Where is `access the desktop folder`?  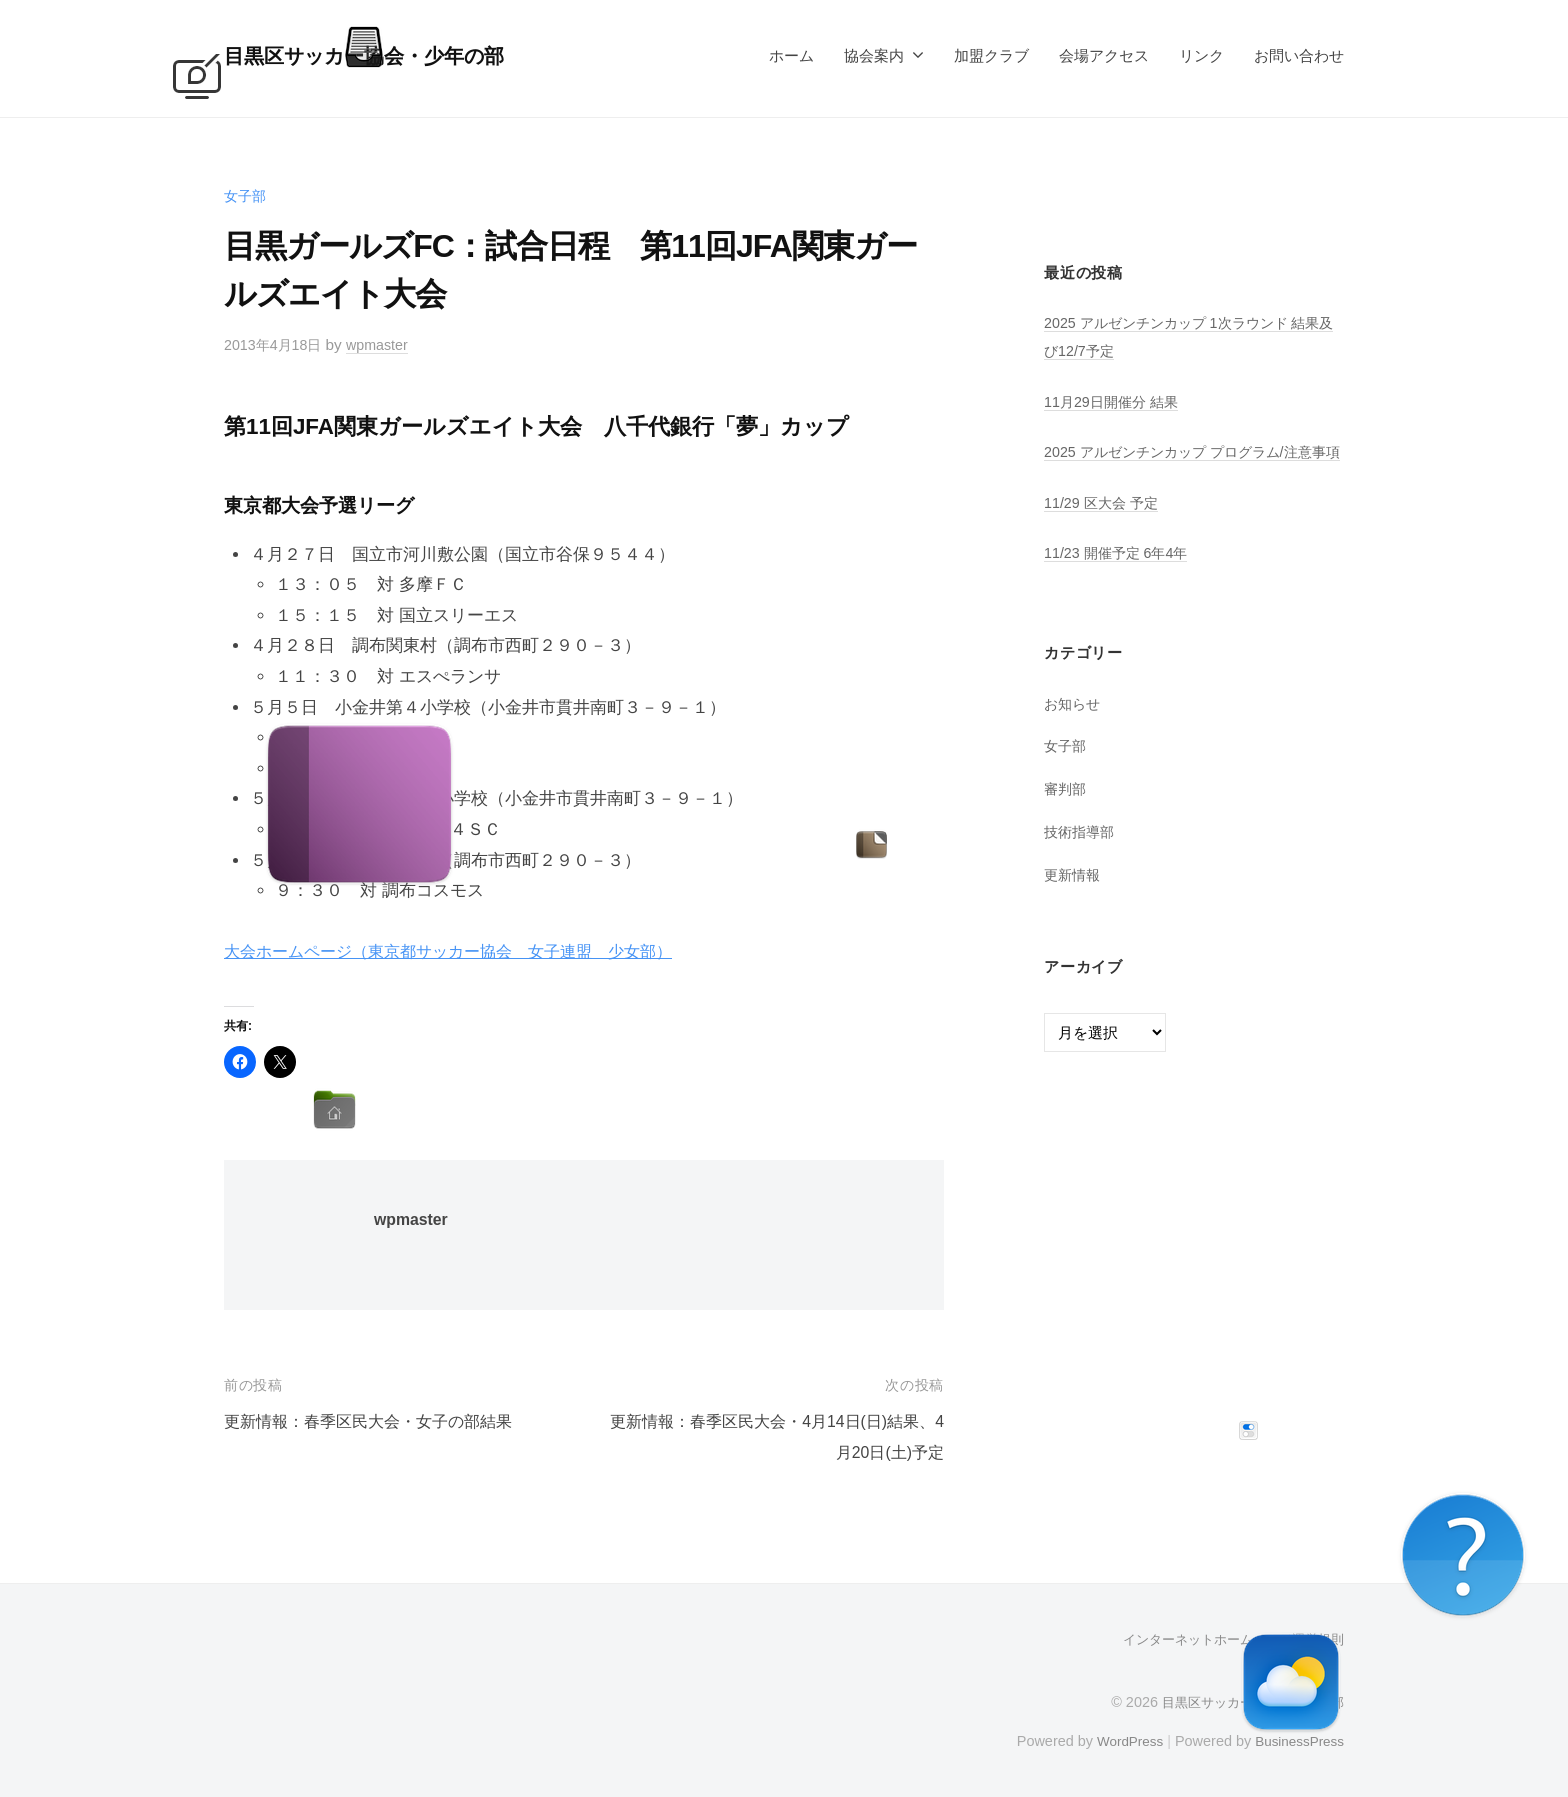 access the desktop folder is located at coordinates (359, 797).